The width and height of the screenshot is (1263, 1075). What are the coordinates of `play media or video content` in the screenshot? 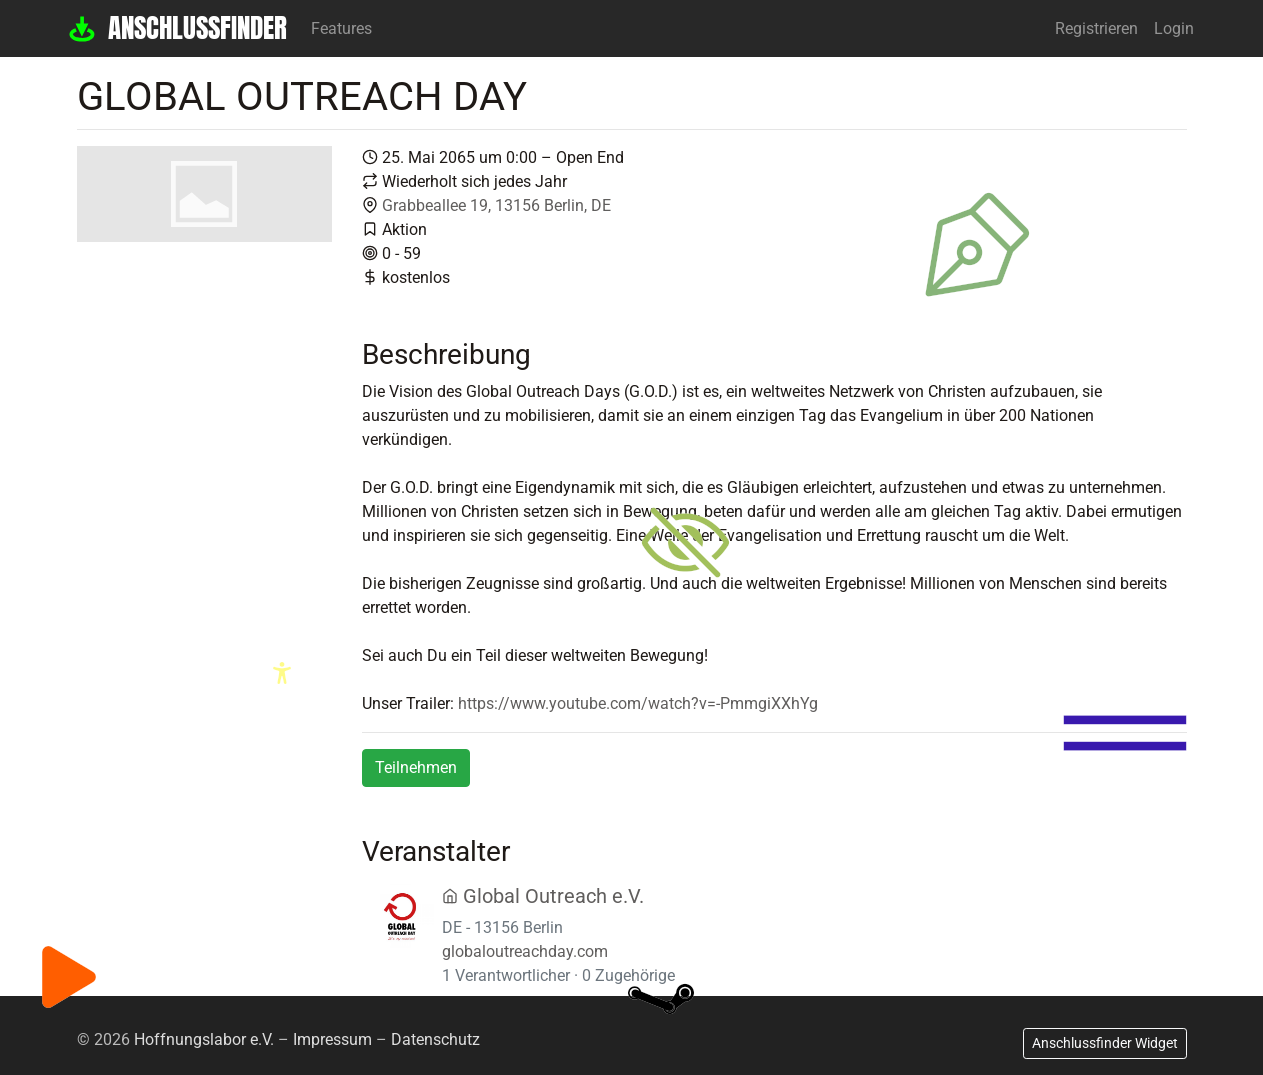 It's located at (69, 977).